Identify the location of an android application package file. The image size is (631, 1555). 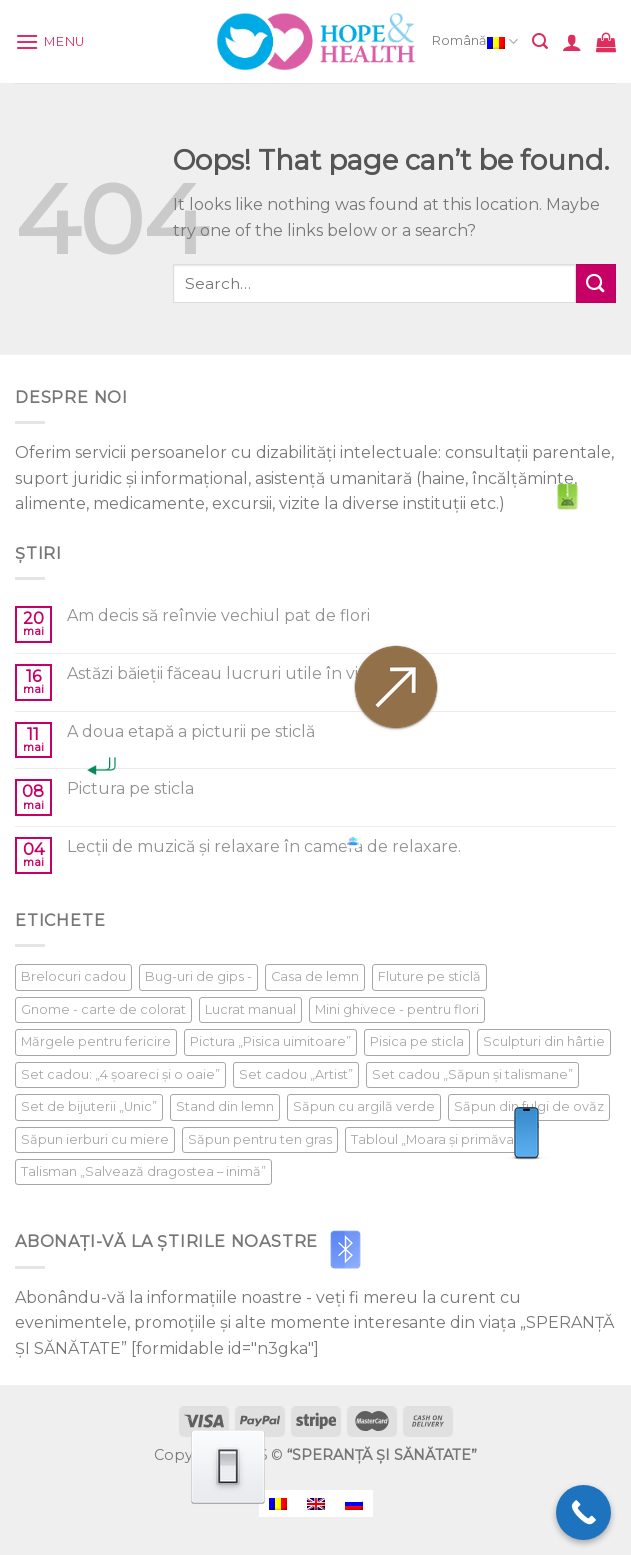
(567, 496).